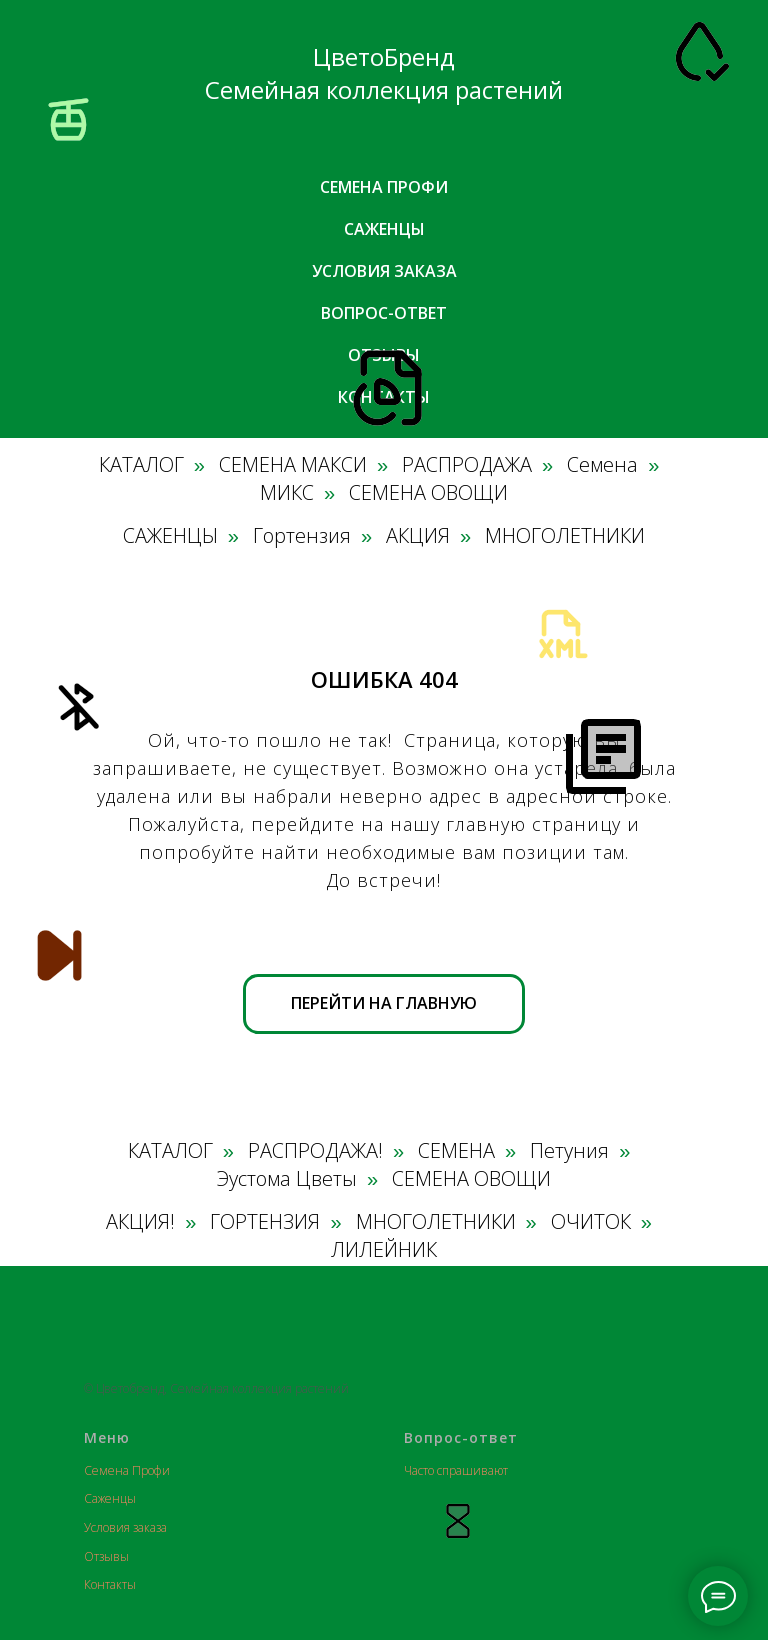 The height and width of the screenshot is (1640, 768). What do you see at coordinates (68, 120) in the screenshot?
I see `access ski lift or cable car information` at bounding box center [68, 120].